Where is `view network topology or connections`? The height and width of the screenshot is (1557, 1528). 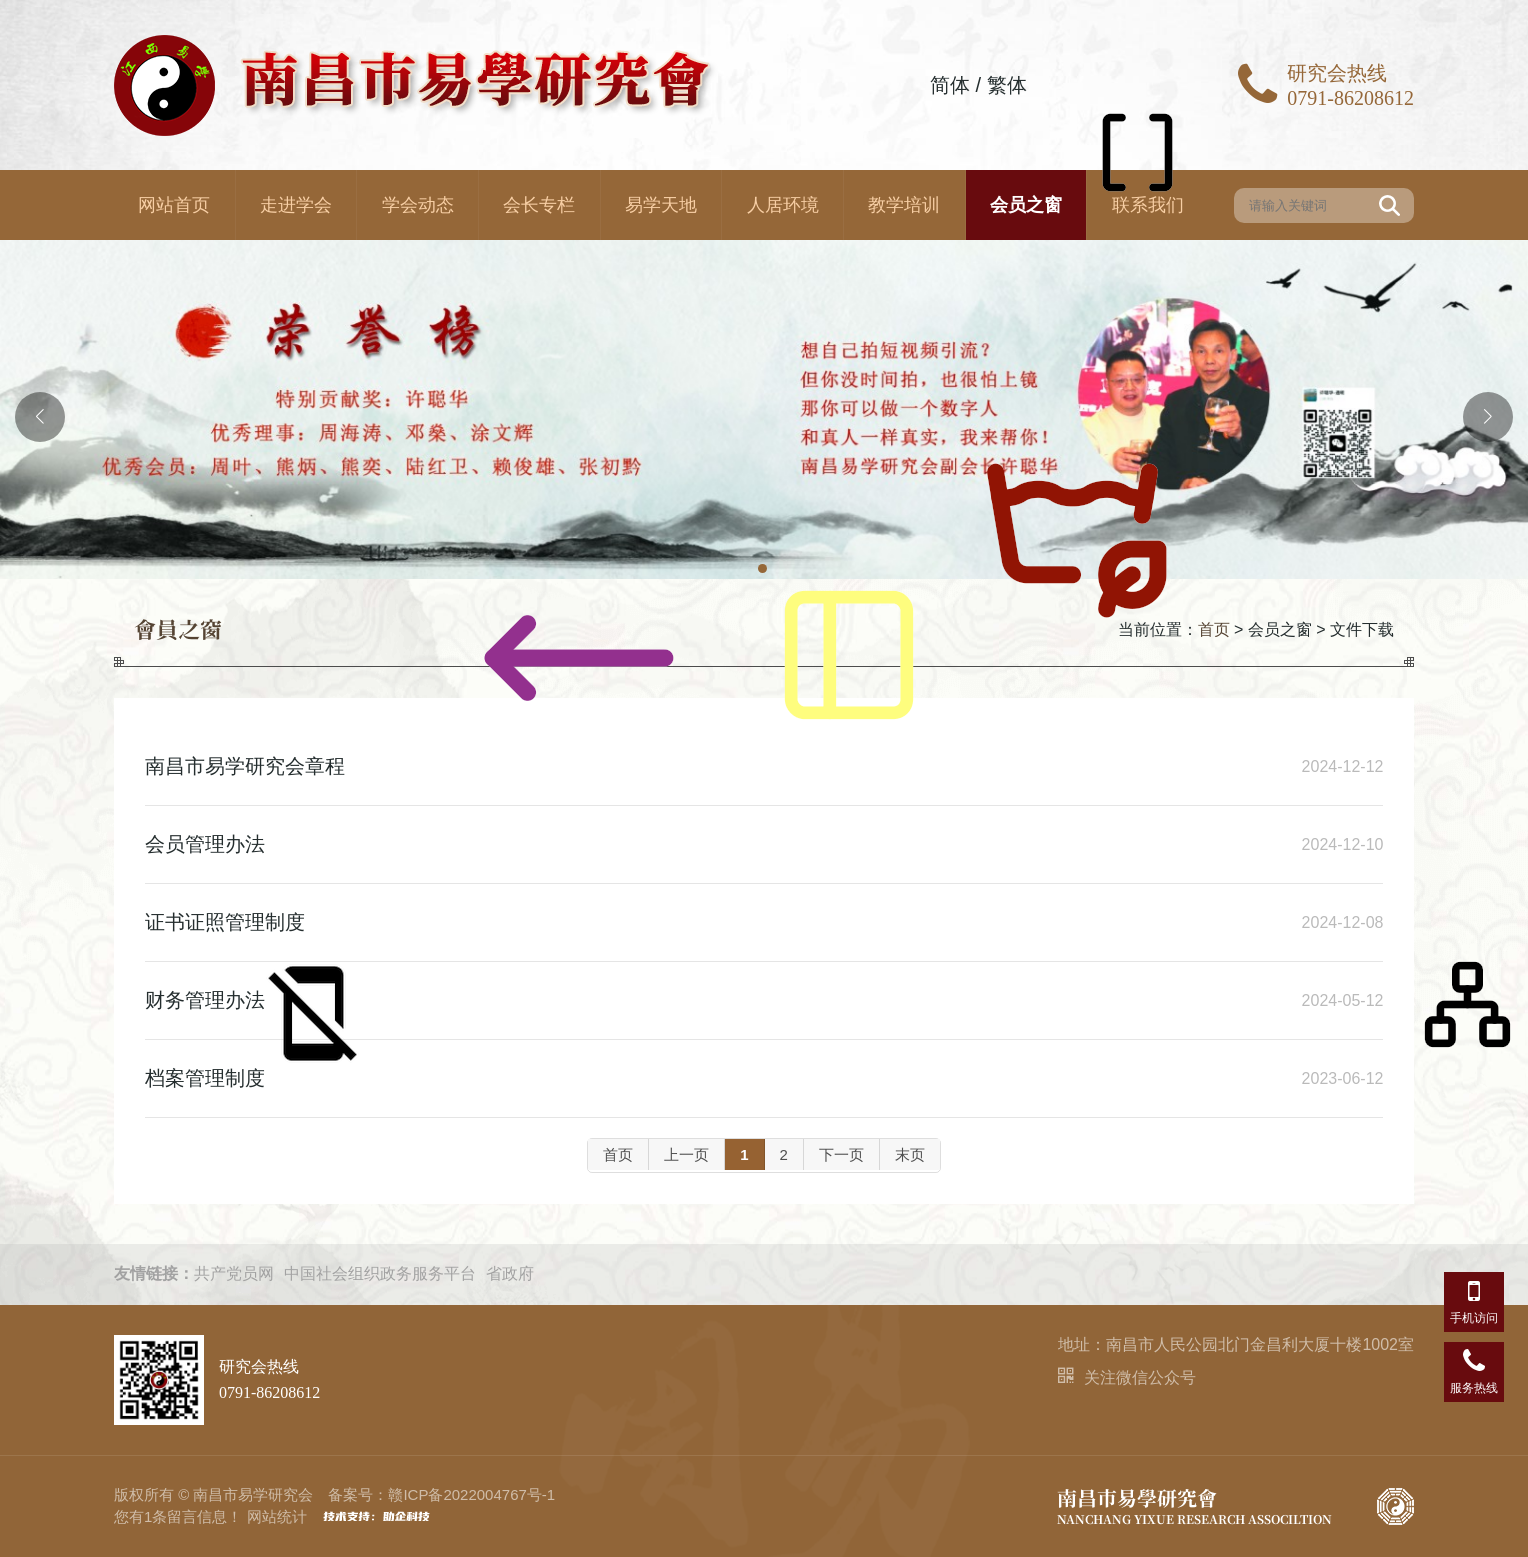
view network topology or connections is located at coordinates (1467, 1004).